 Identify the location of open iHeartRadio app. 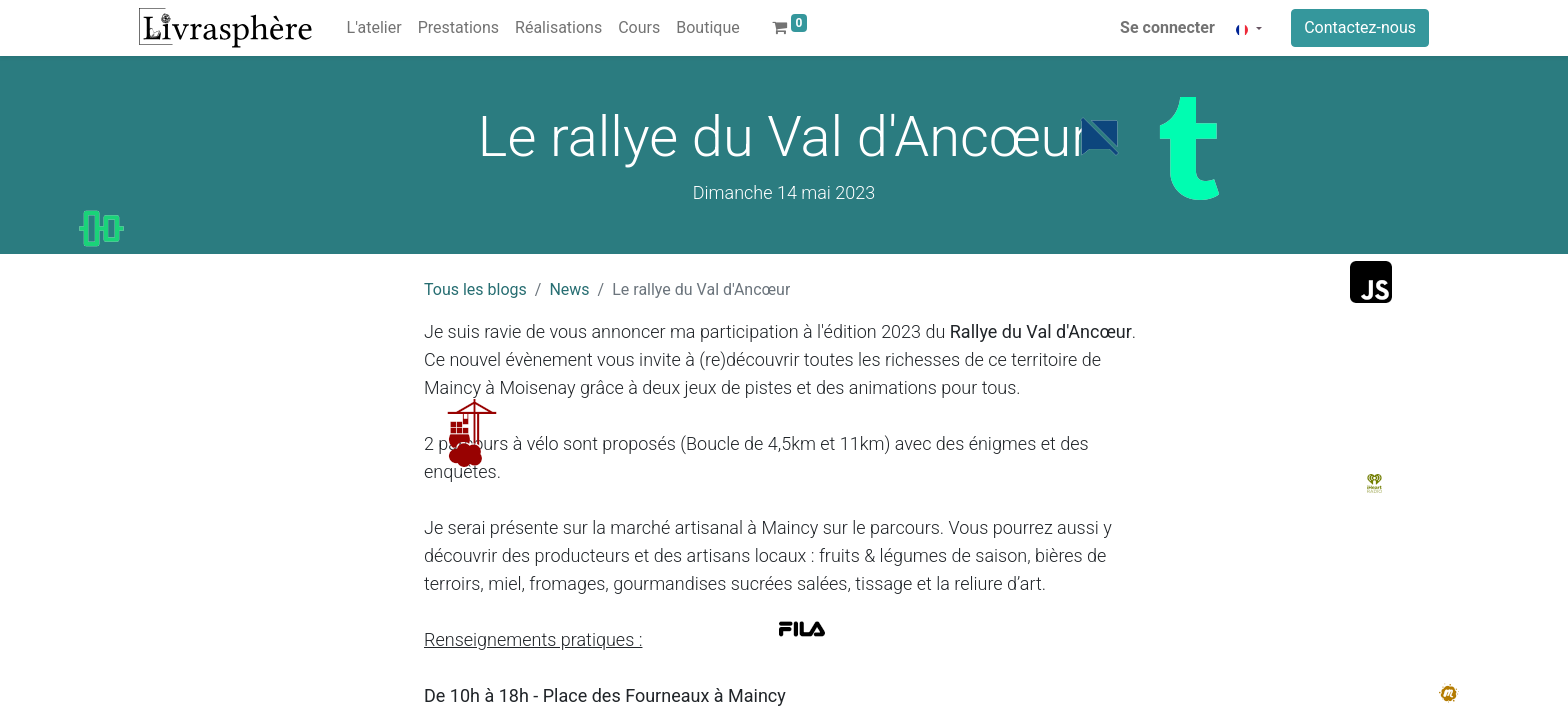
(1374, 483).